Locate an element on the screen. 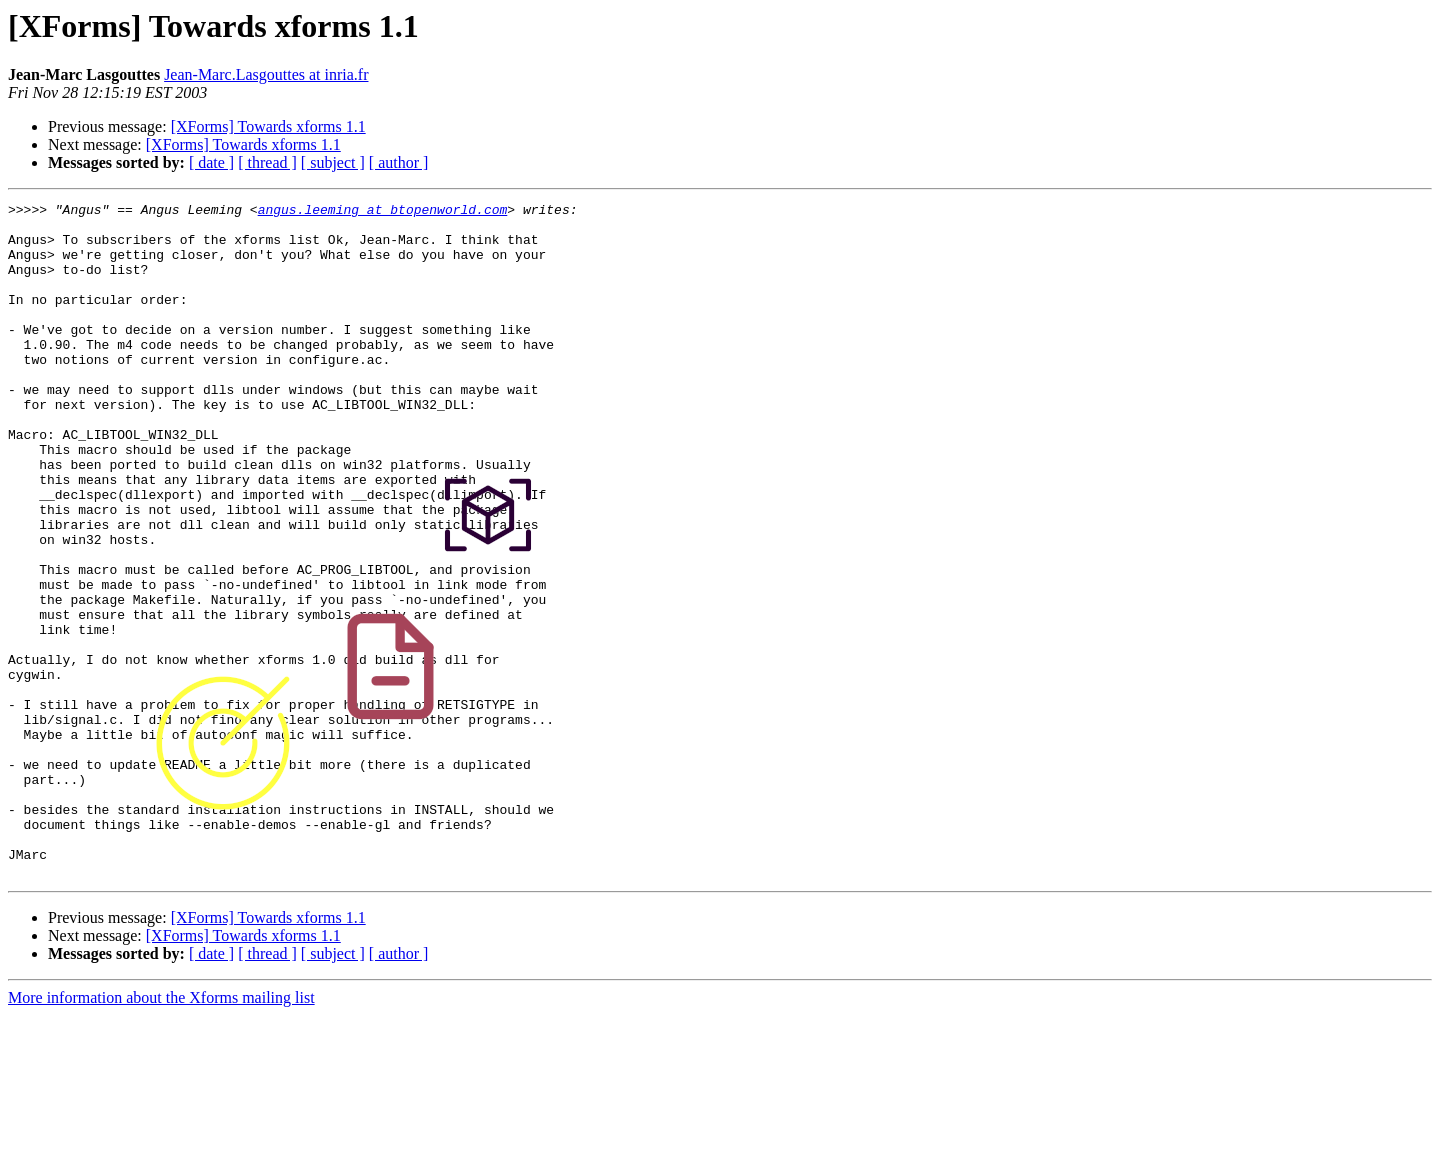 The width and height of the screenshot is (1440, 1150). set a goal or target is located at coordinates (223, 743).